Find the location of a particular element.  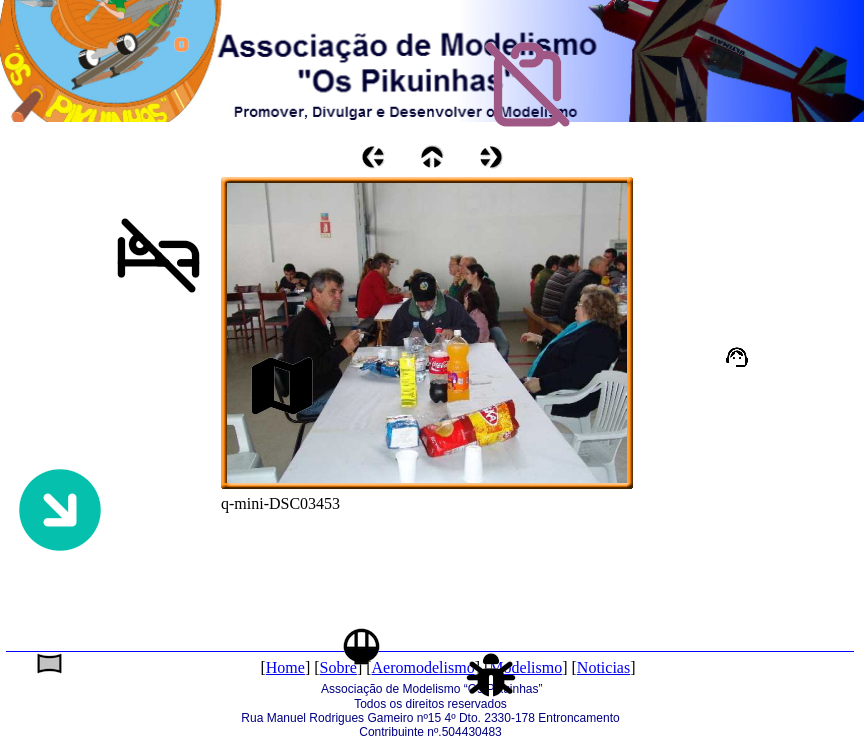

navigate to the next section diagonally is located at coordinates (60, 510).